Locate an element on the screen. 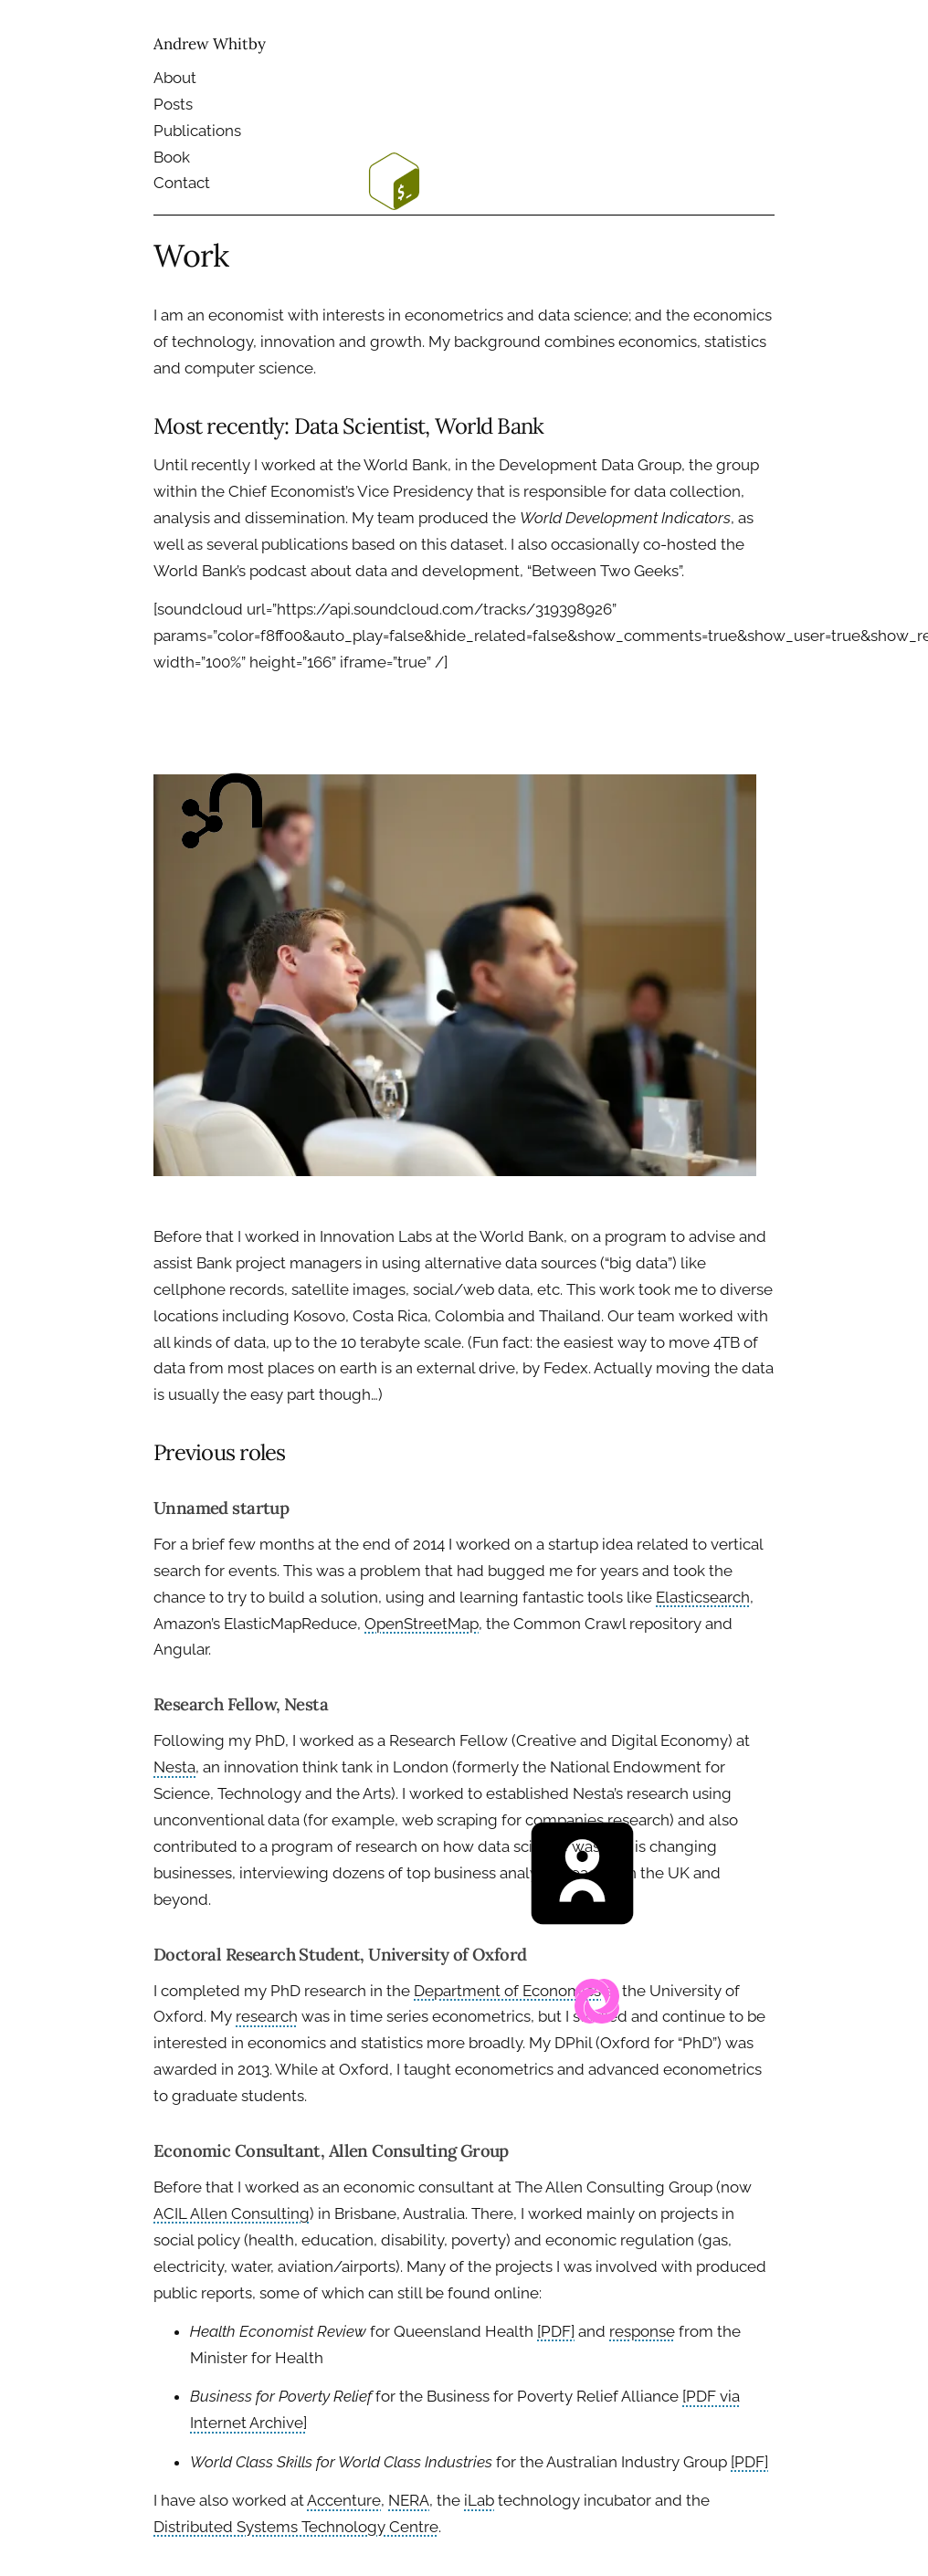  open ShareX screen capture application is located at coordinates (596, 2001).